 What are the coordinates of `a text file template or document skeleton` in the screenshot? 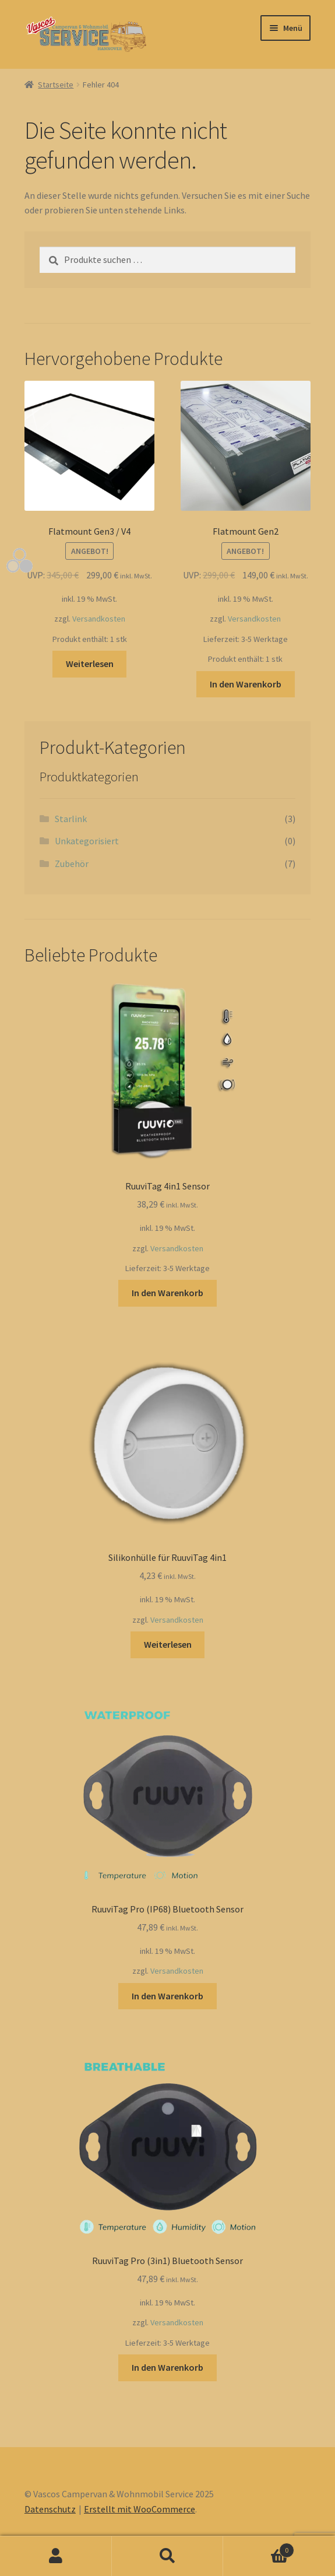 It's located at (196, 2131).